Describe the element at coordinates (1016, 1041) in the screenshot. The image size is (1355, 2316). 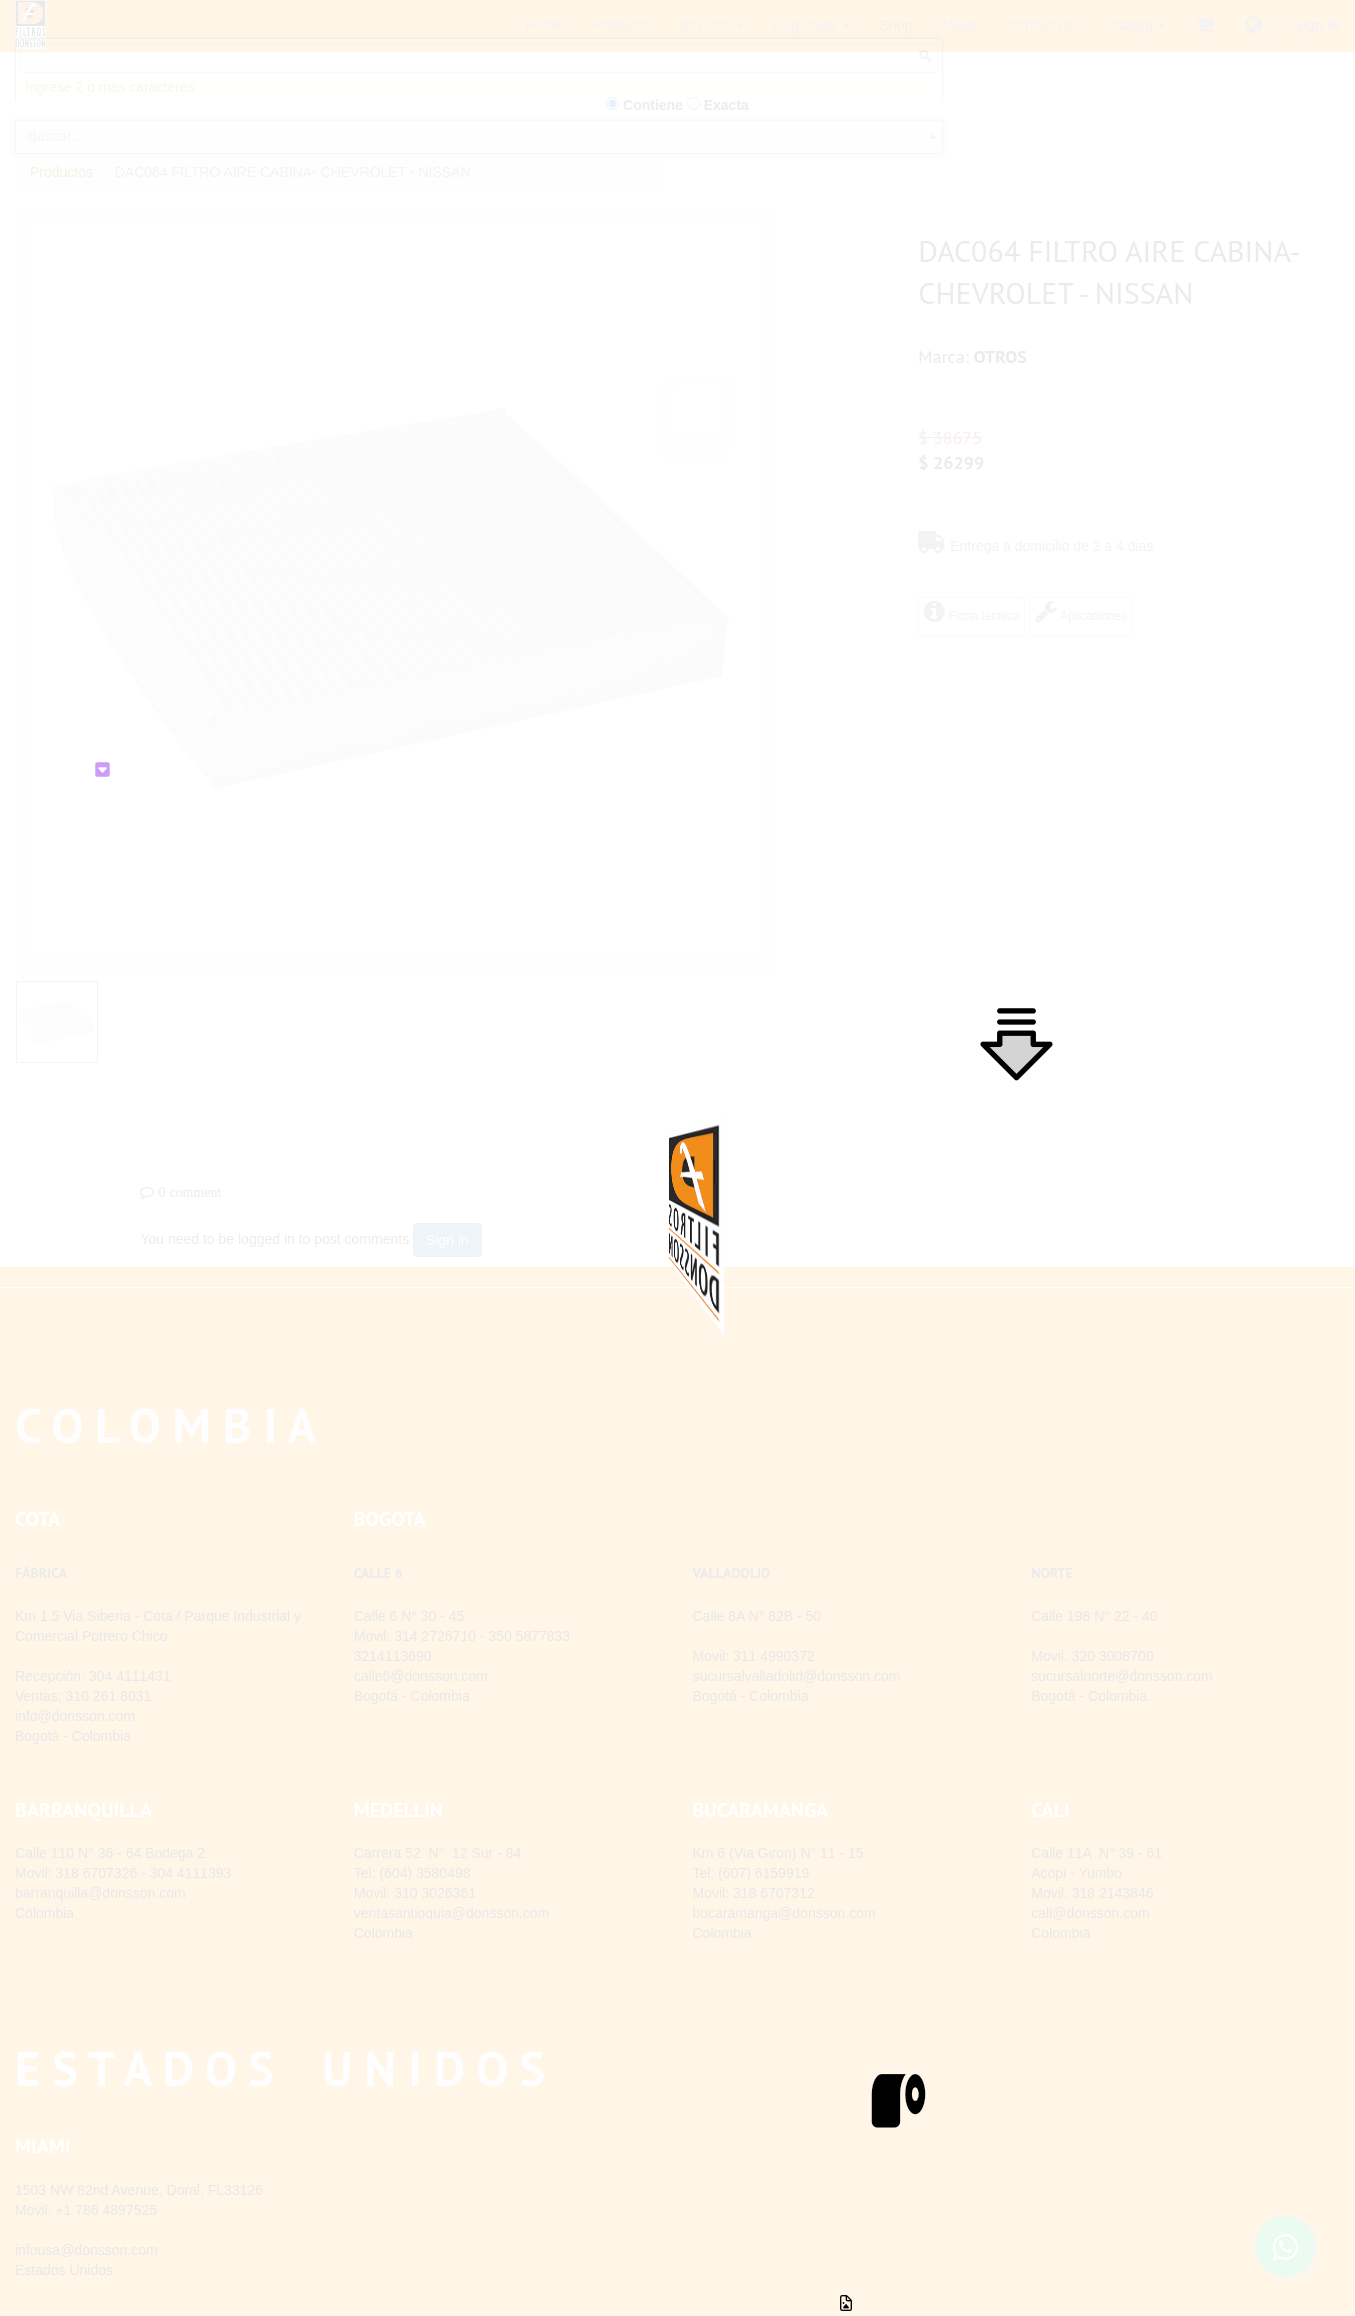
I see `download file or content` at that location.